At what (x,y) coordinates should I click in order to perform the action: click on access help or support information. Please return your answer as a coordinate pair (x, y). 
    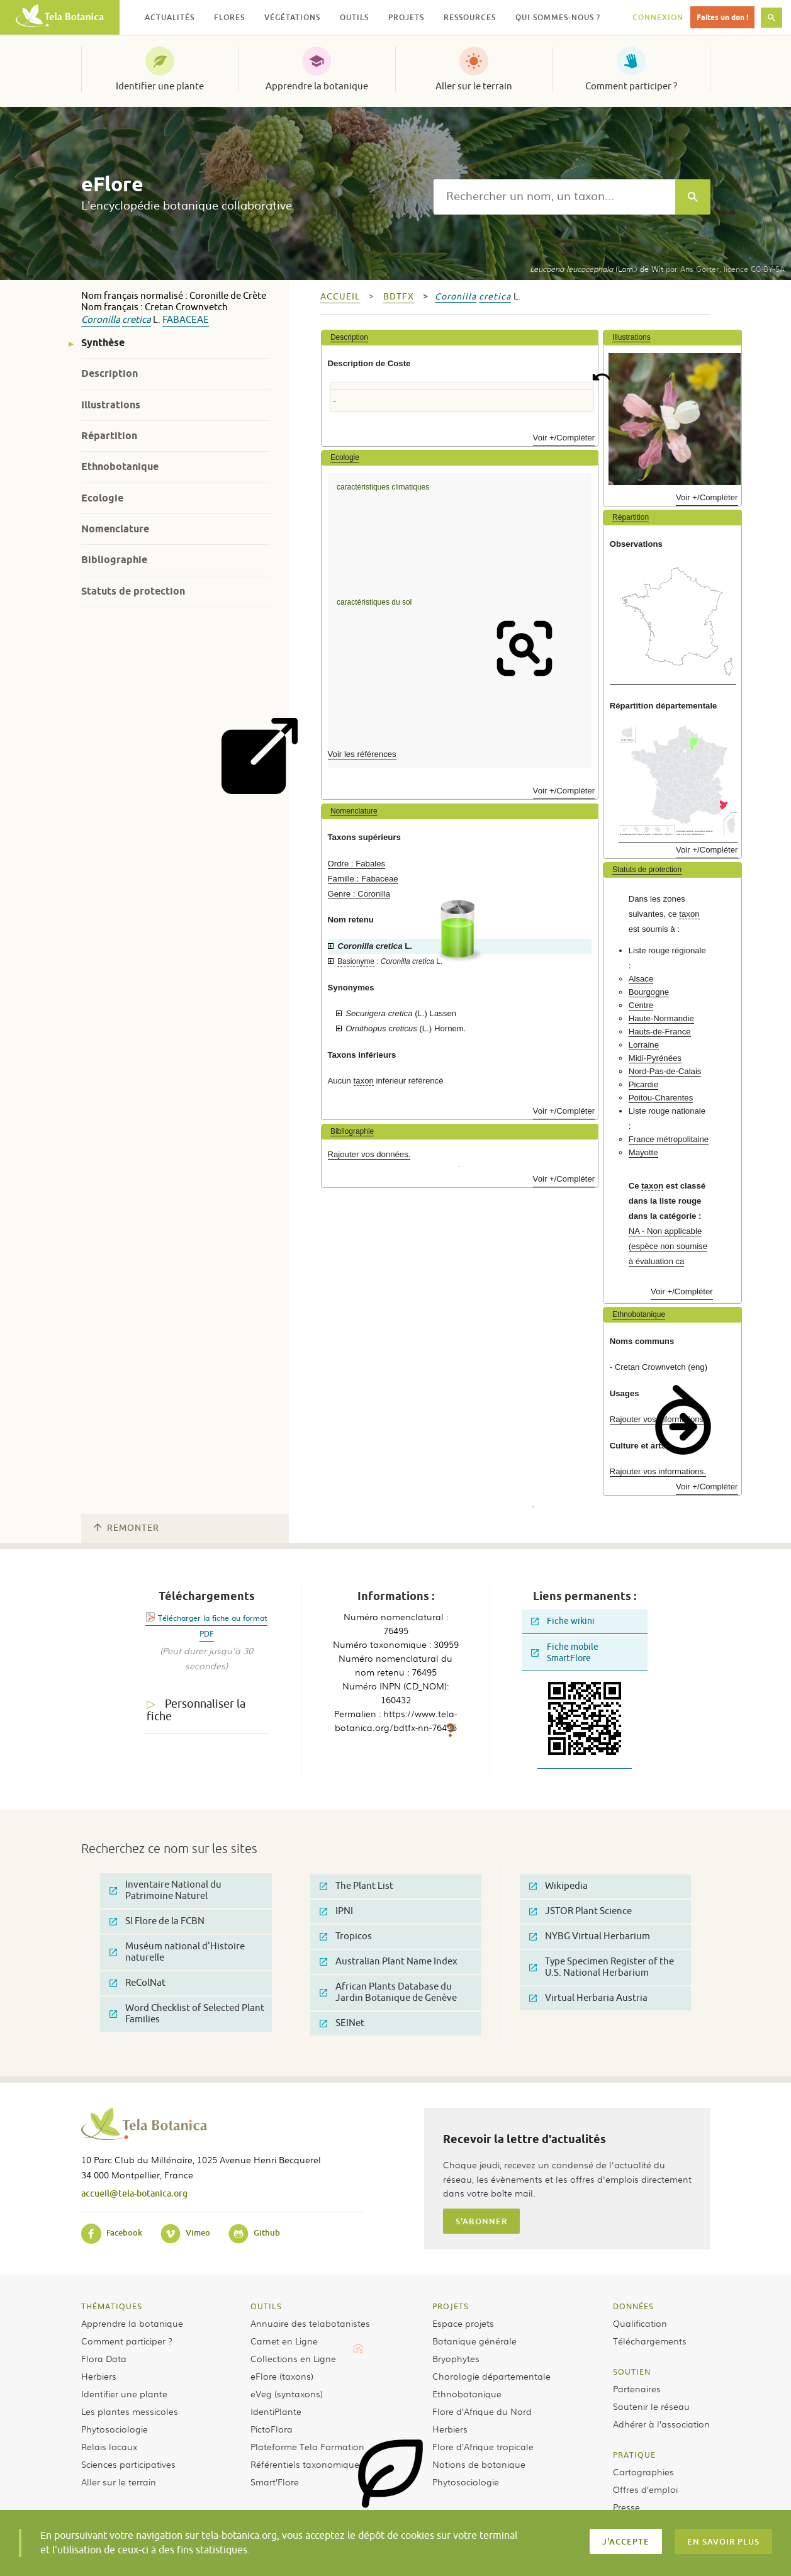
    Looking at the image, I should click on (450, 1729).